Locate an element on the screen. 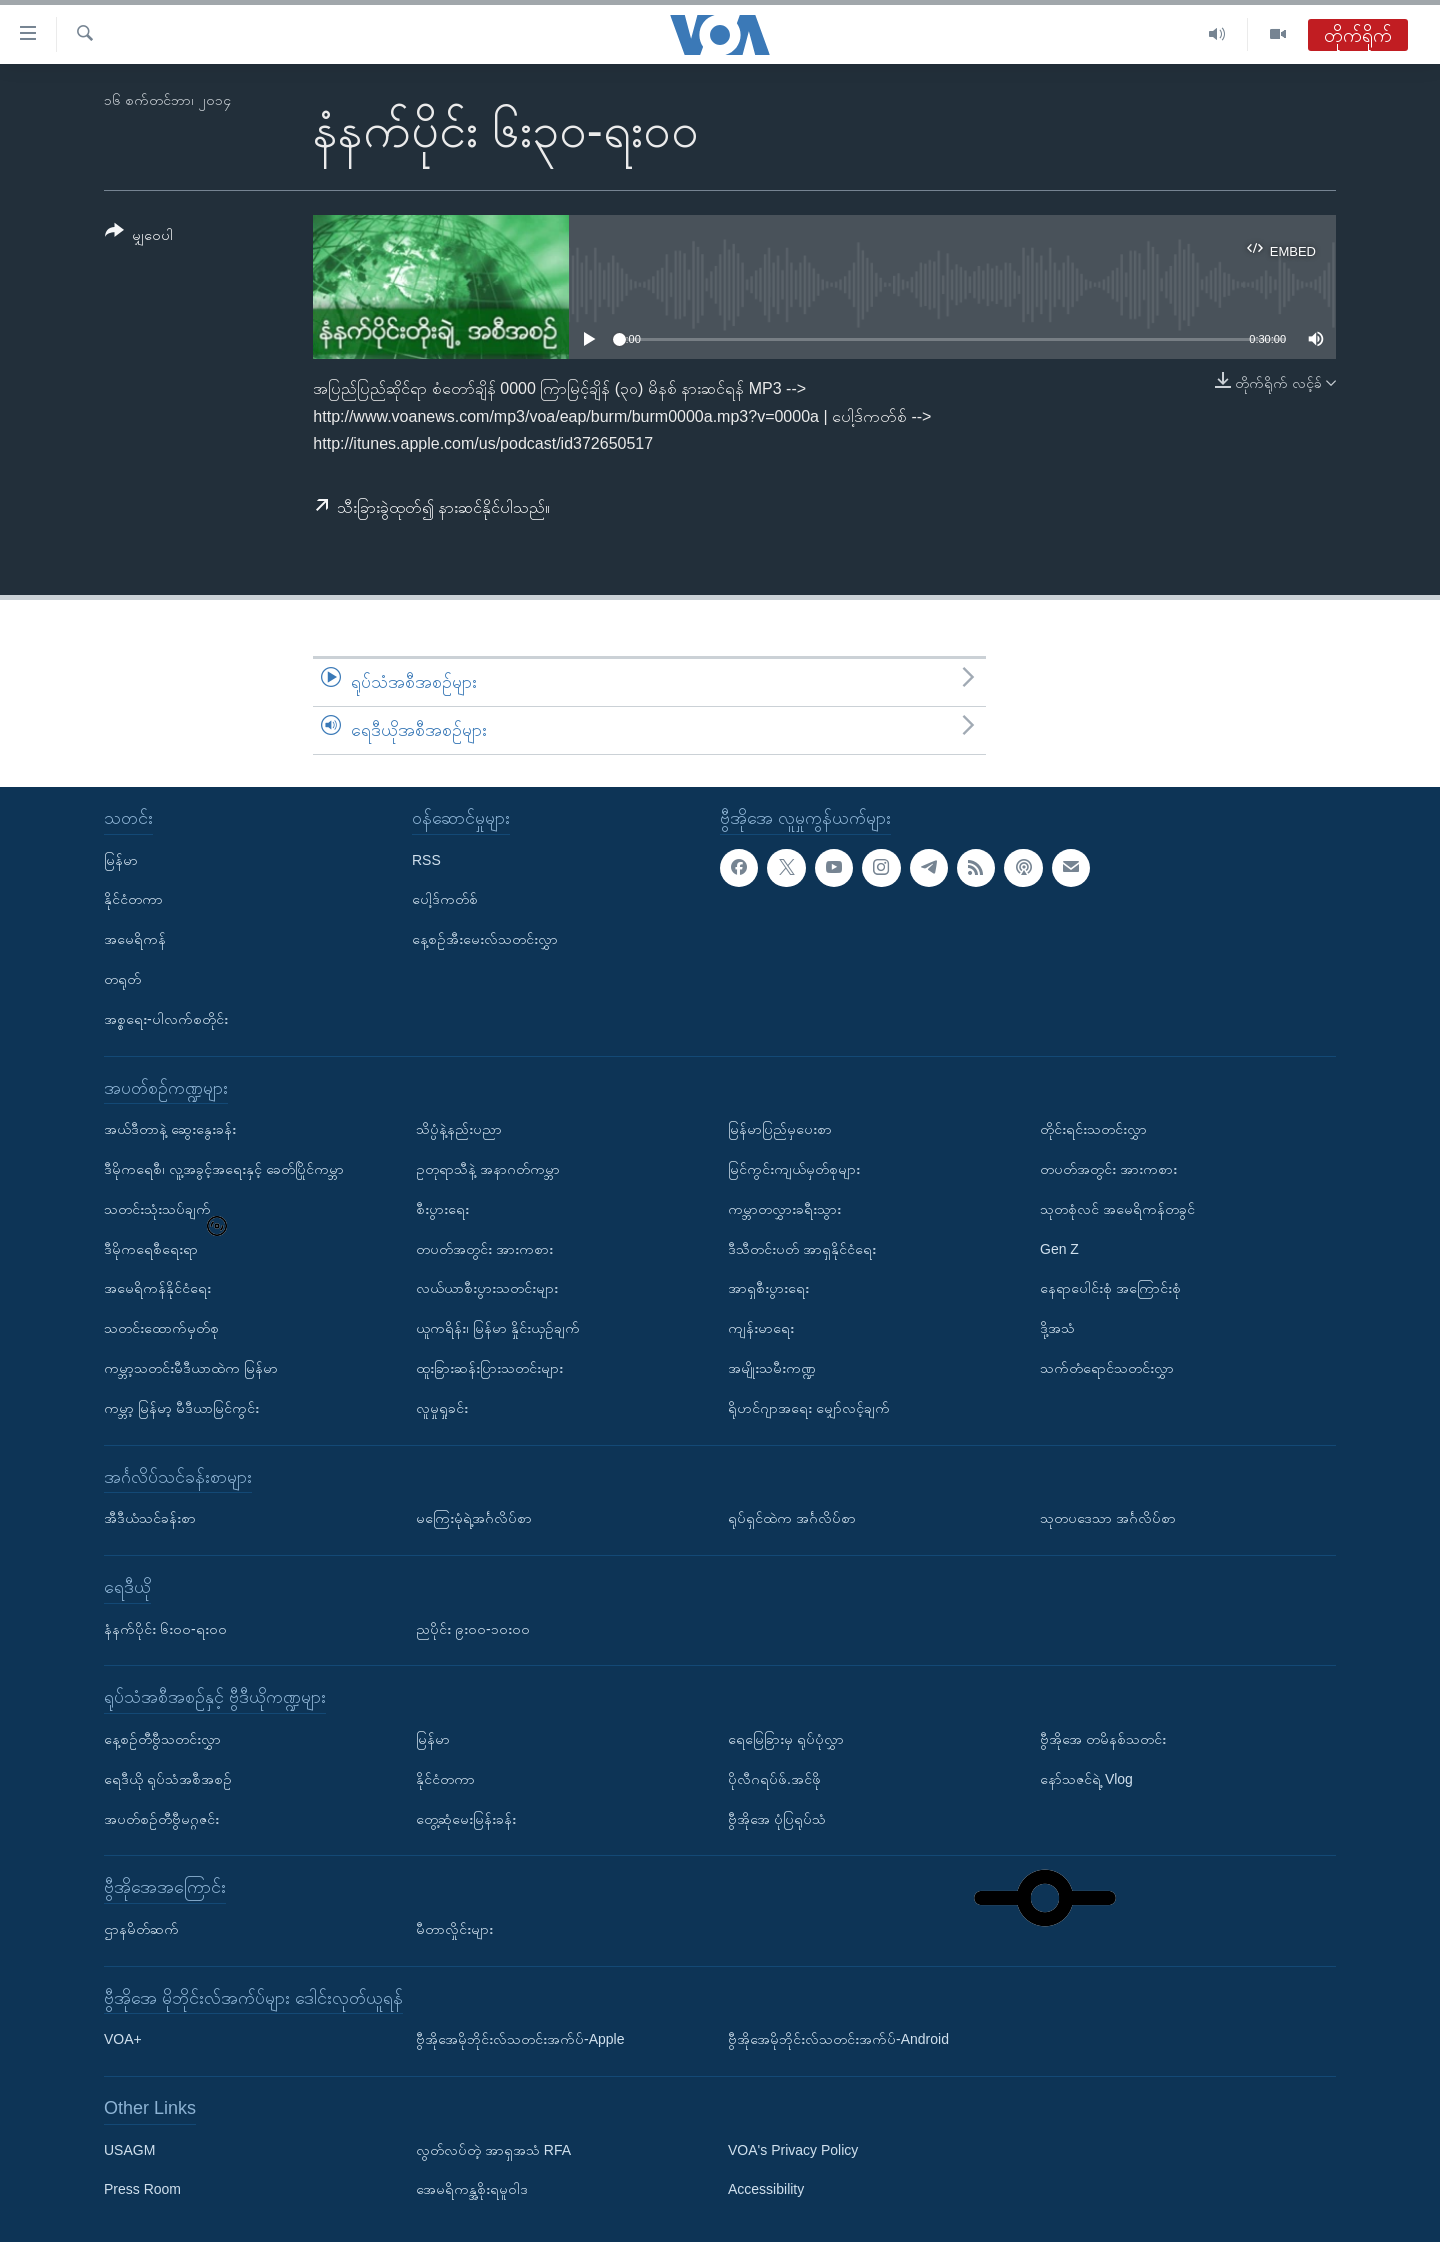  play or access music library is located at coordinates (217, 1226).